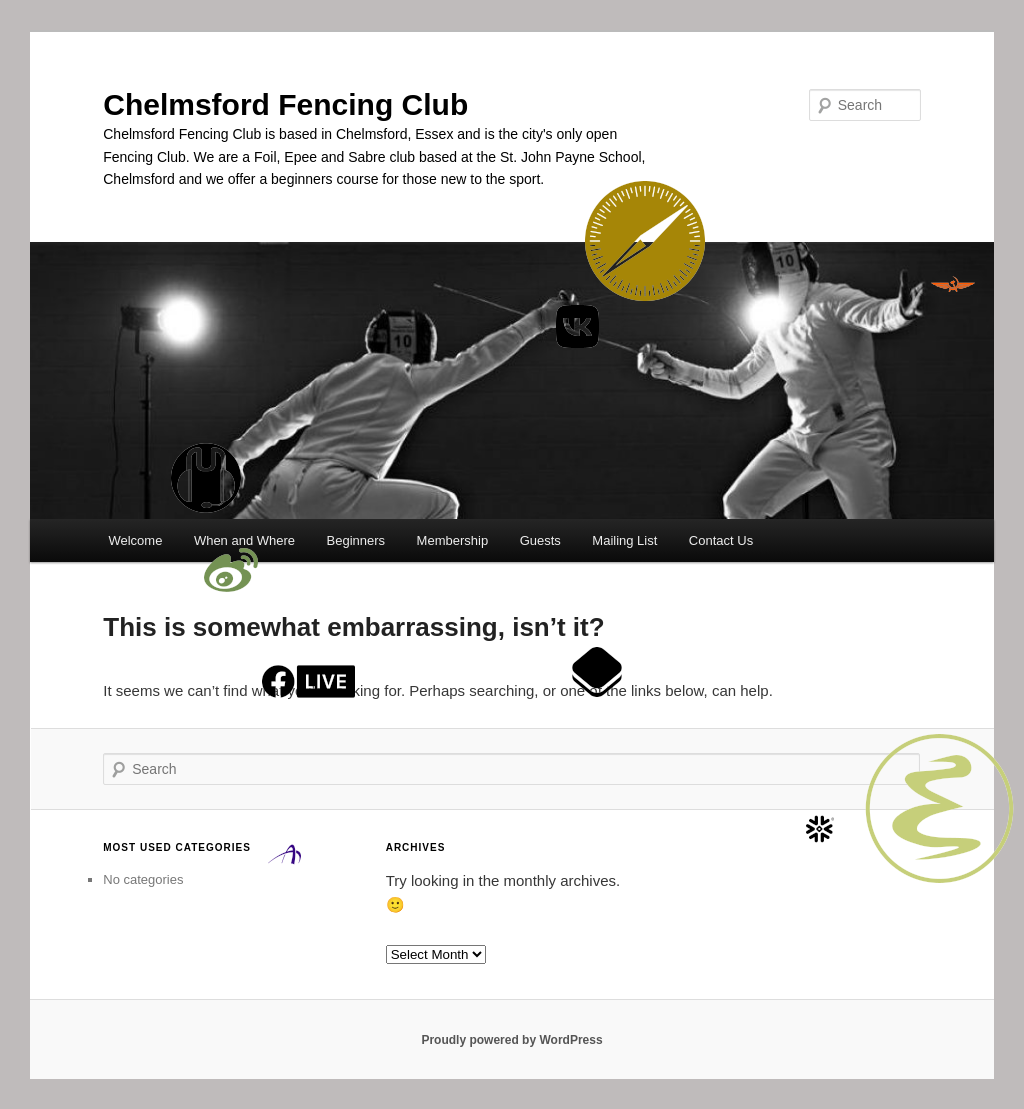 The width and height of the screenshot is (1024, 1109). Describe the element at coordinates (597, 672) in the screenshot. I see `openlayers mapping library logo` at that location.